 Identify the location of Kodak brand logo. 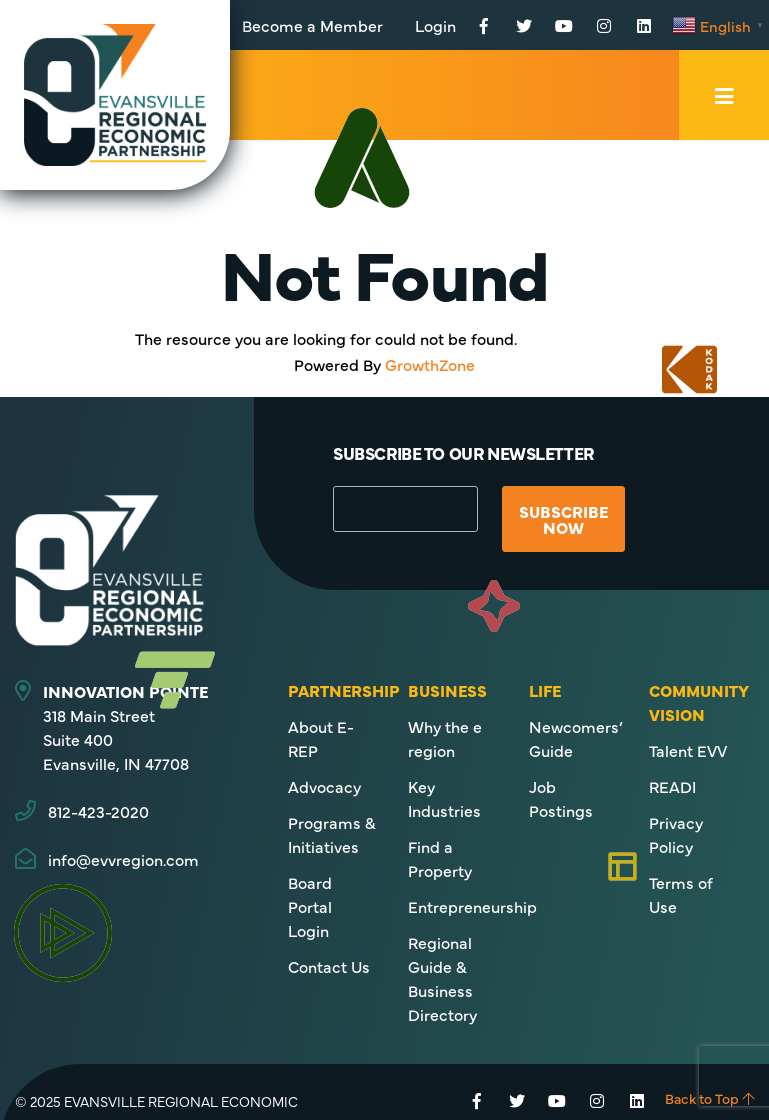
(689, 369).